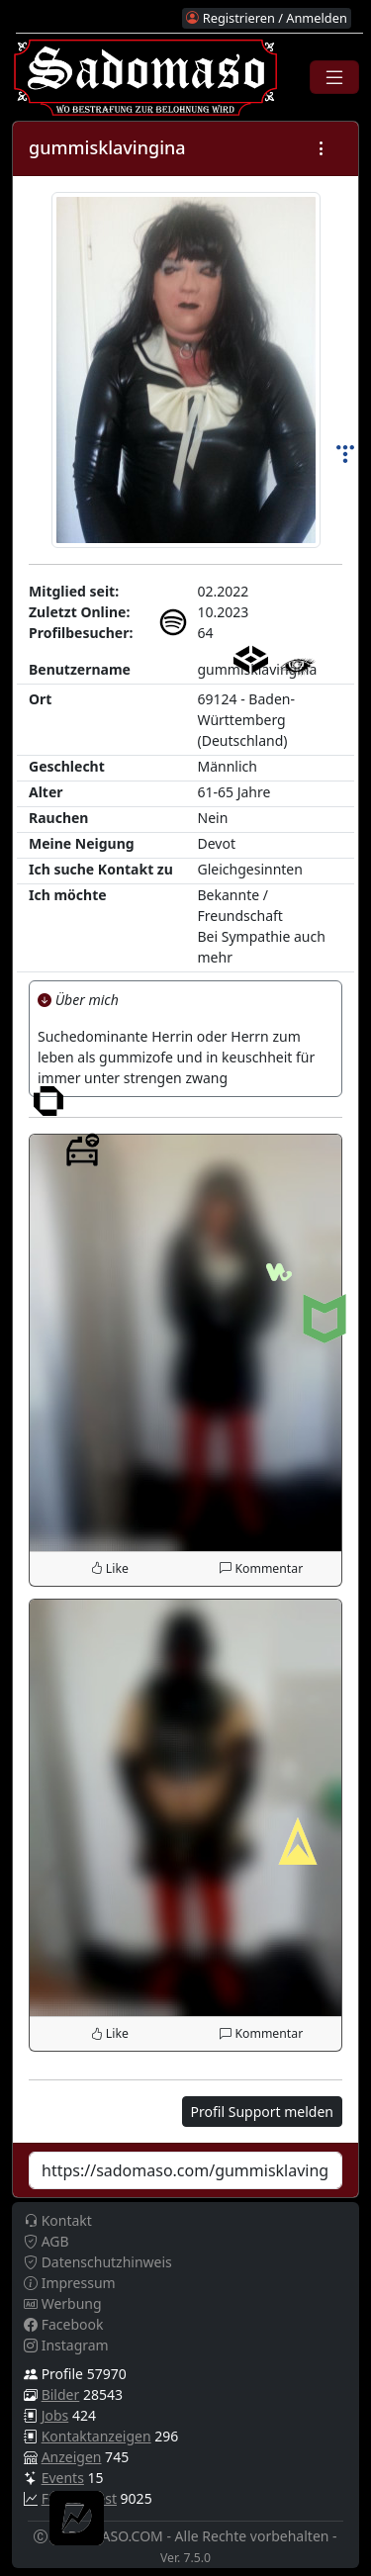 The height and width of the screenshot is (2576, 371). I want to click on lucia authentication service logo, so click(298, 1841).